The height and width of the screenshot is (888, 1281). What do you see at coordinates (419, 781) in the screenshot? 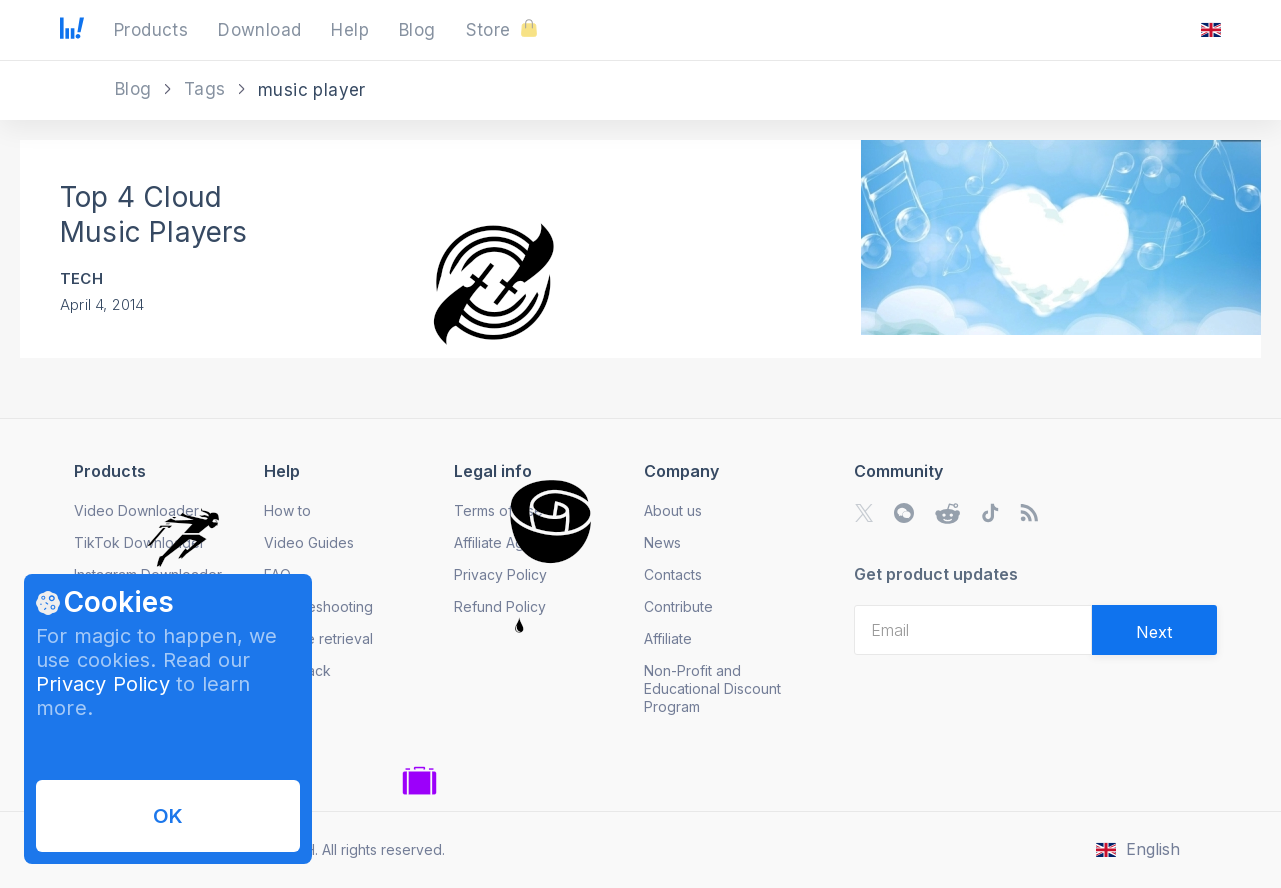
I see `access travel or trip planning features` at bounding box center [419, 781].